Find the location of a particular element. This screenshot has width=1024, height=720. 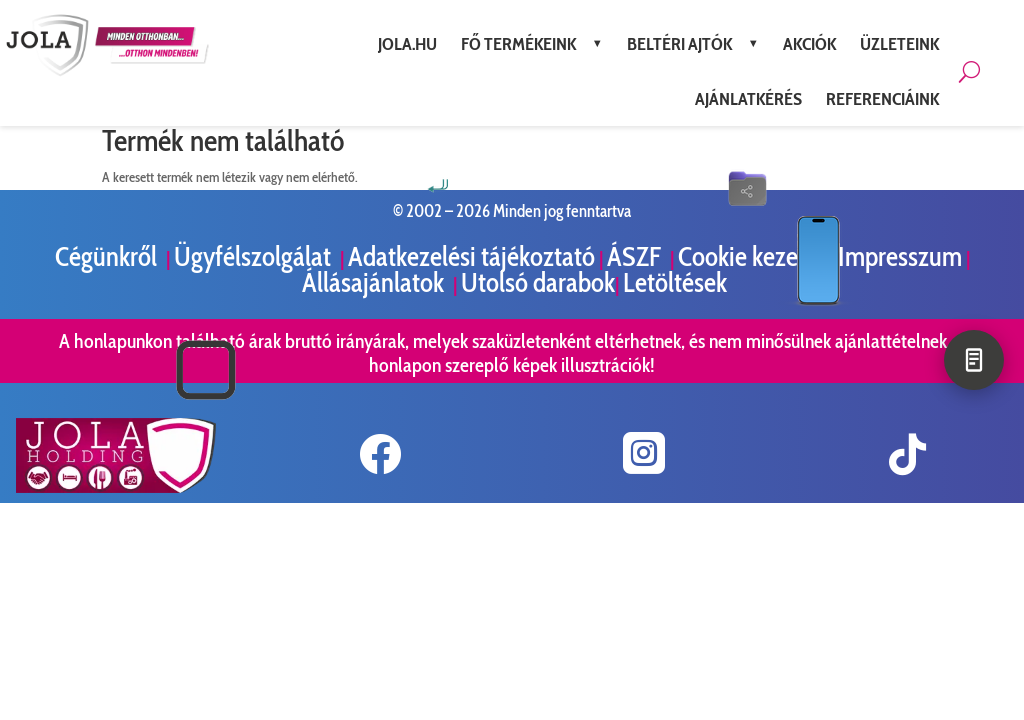

access your public shared folder is located at coordinates (747, 188).